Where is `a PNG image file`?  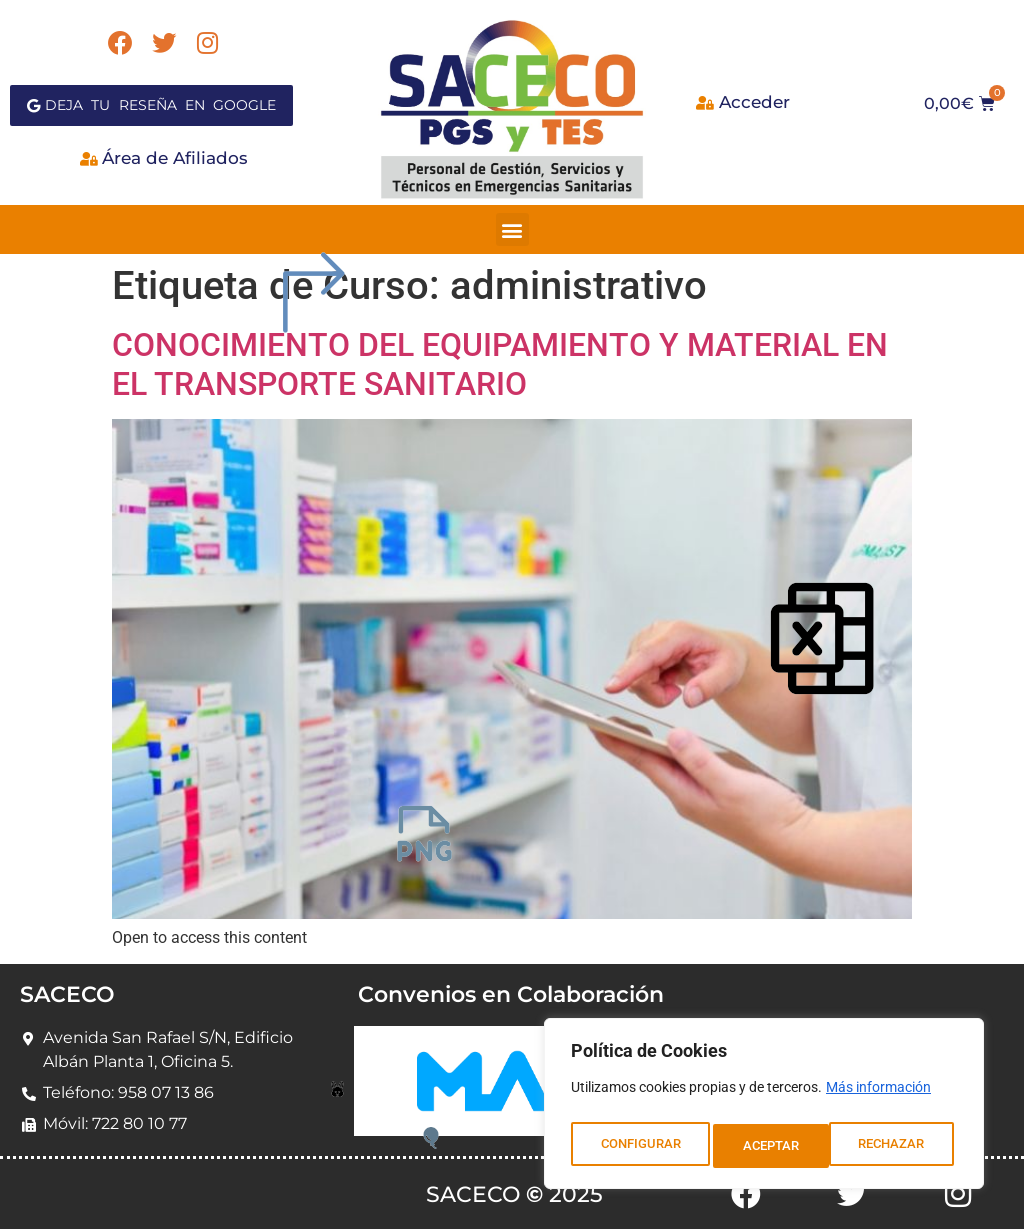 a PNG image file is located at coordinates (424, 836).